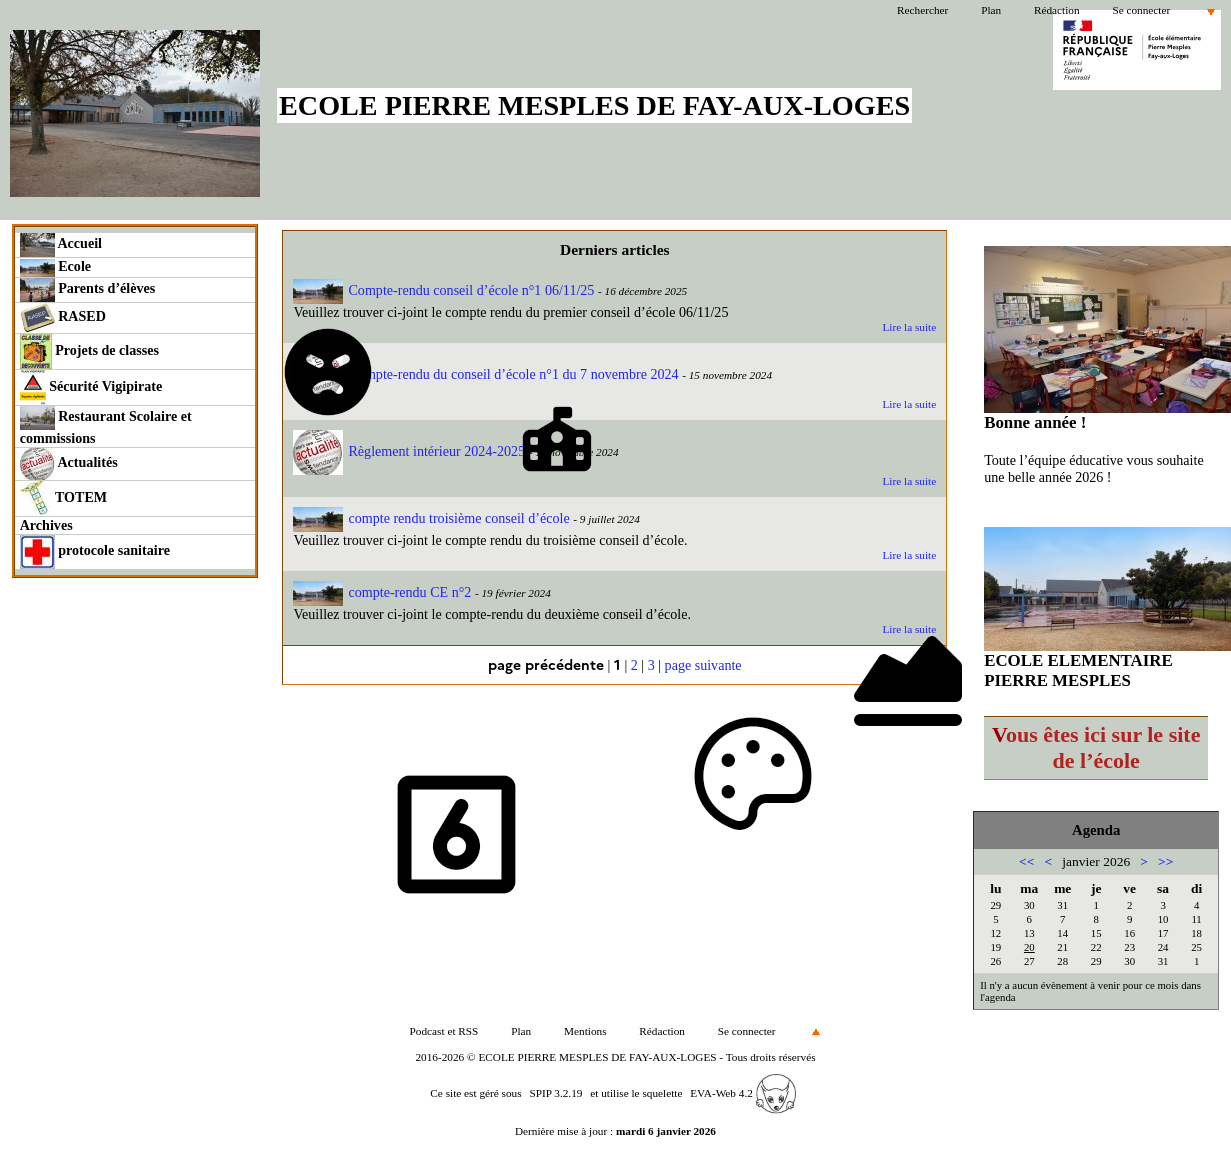 The width and height of the screenshot is (1231, 1166). Describe the element at coordinates (557, 441) in the screenshot. I see `navigate to school or educational institution` at that location.